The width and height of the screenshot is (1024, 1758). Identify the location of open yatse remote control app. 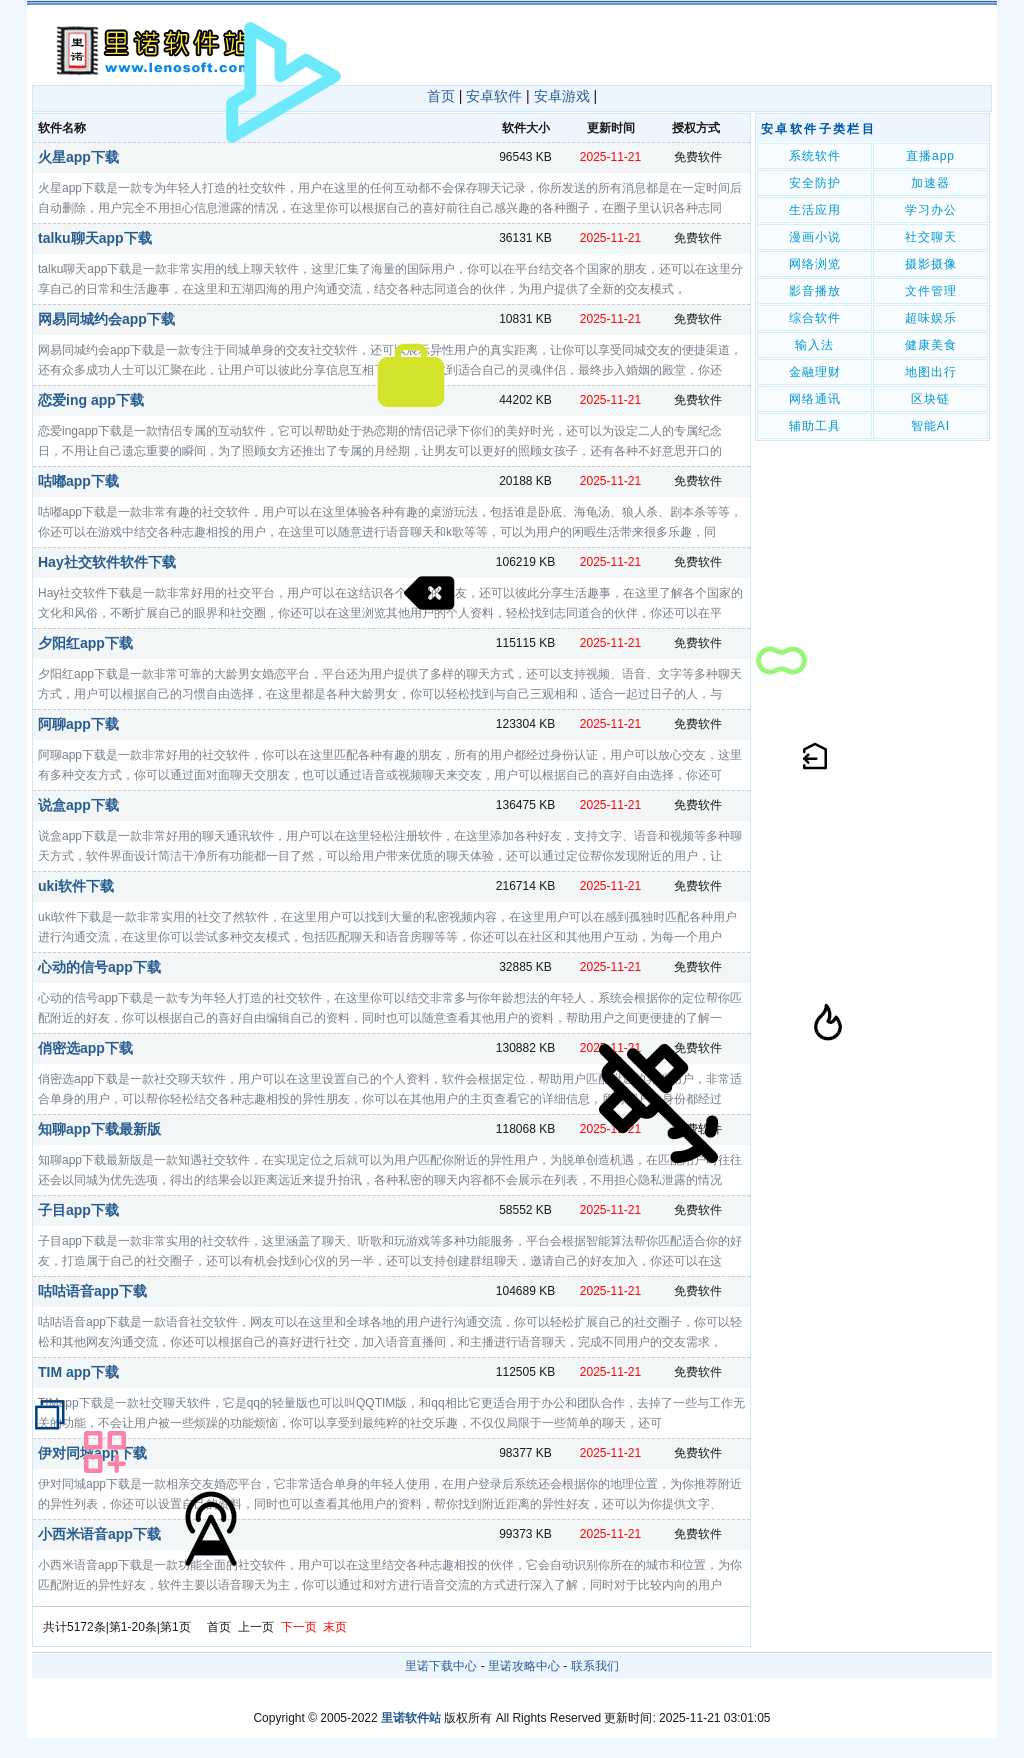
(280, 82).